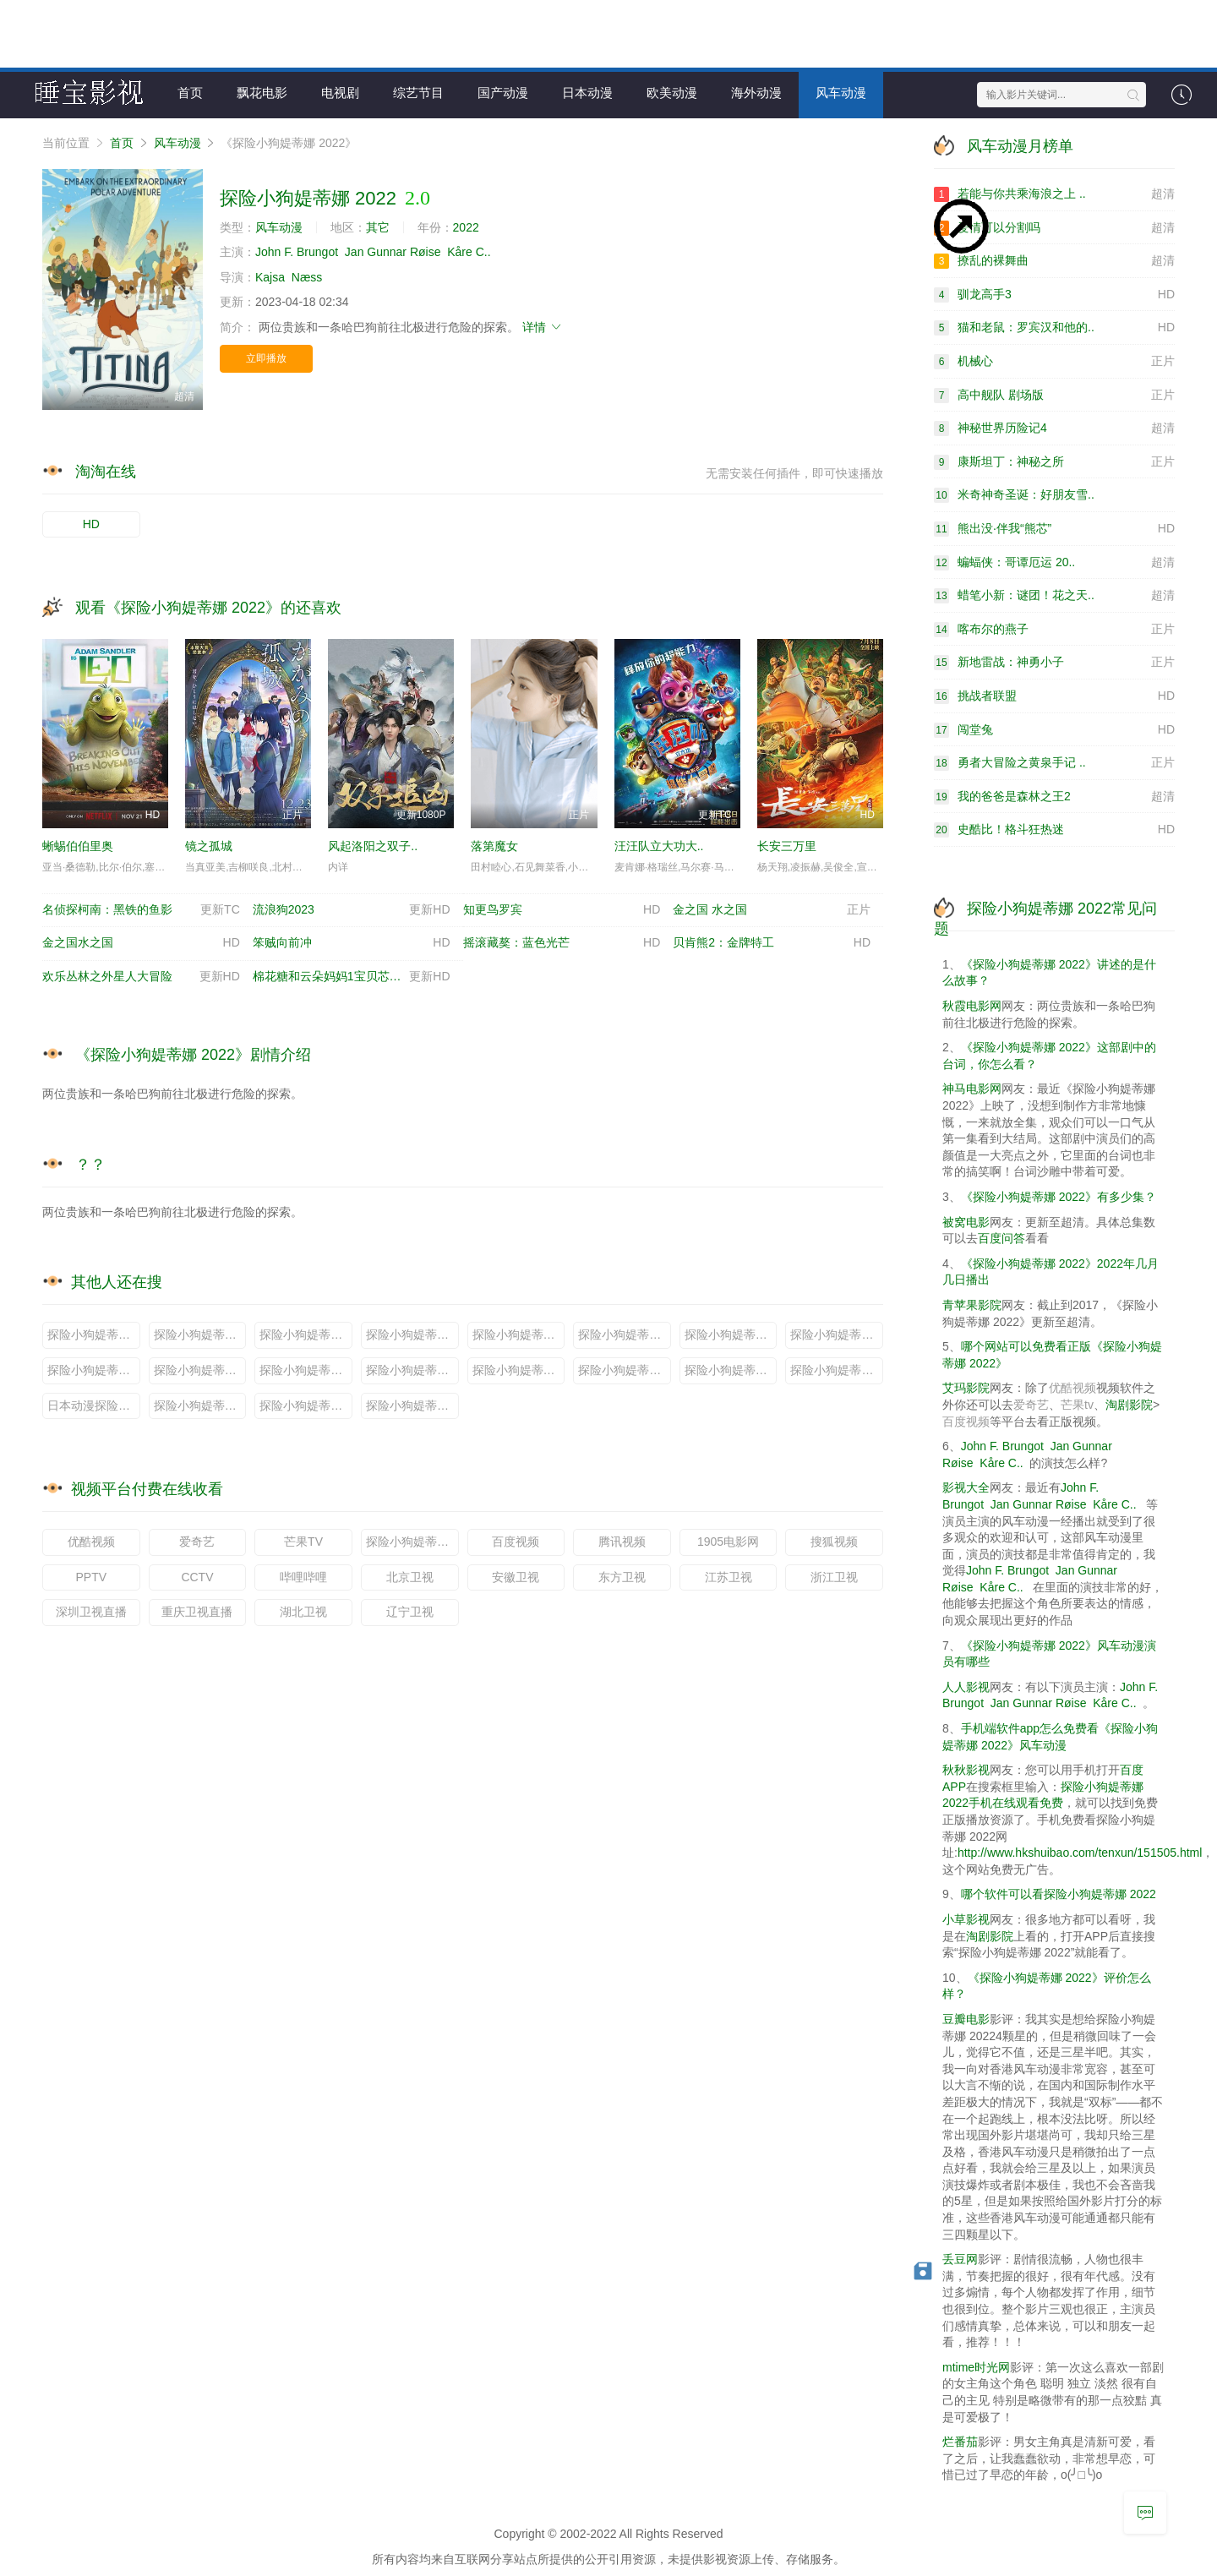  Describe the element at coordinates (961, 226) in the screenshot. I see `open link in new window or external site` at that location.